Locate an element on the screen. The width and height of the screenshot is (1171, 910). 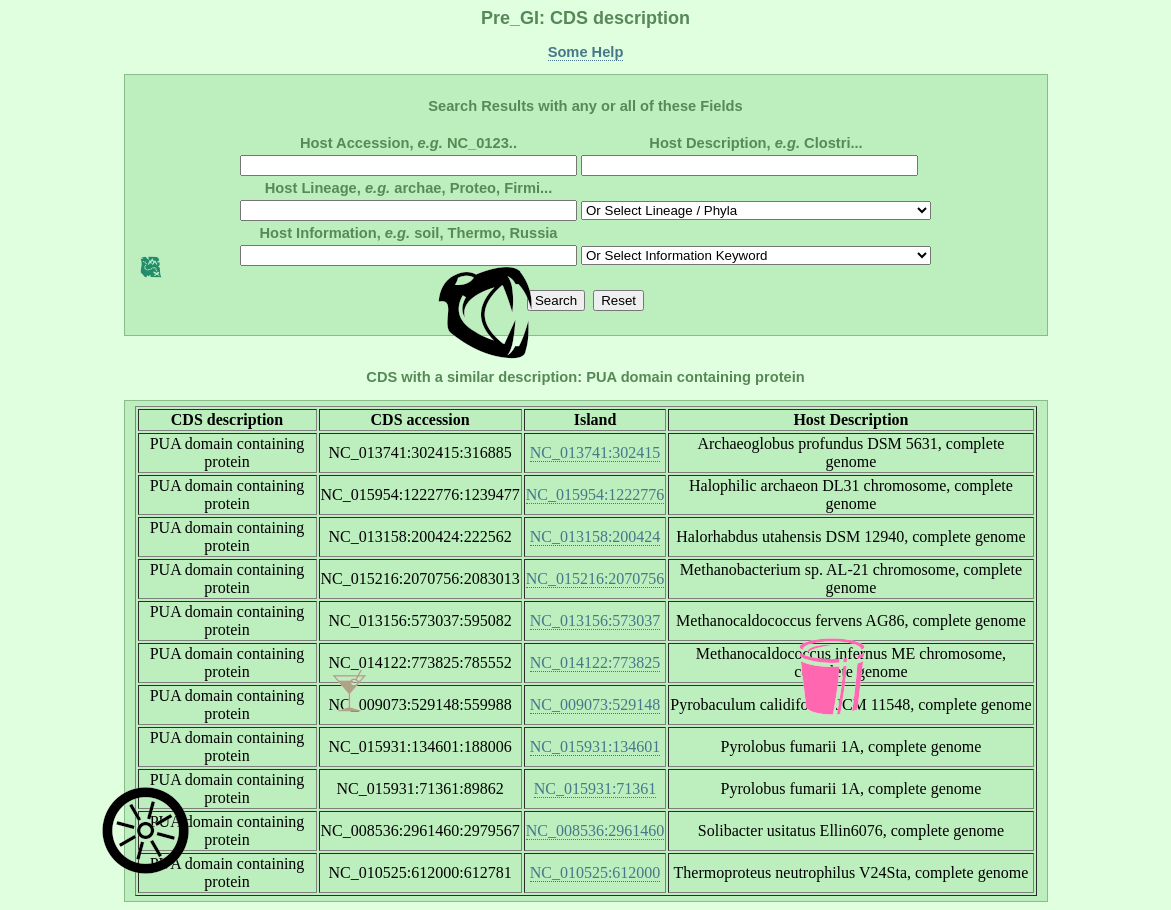
indicates a beast or creature type in a game interface is located at coordinates (485, 312).